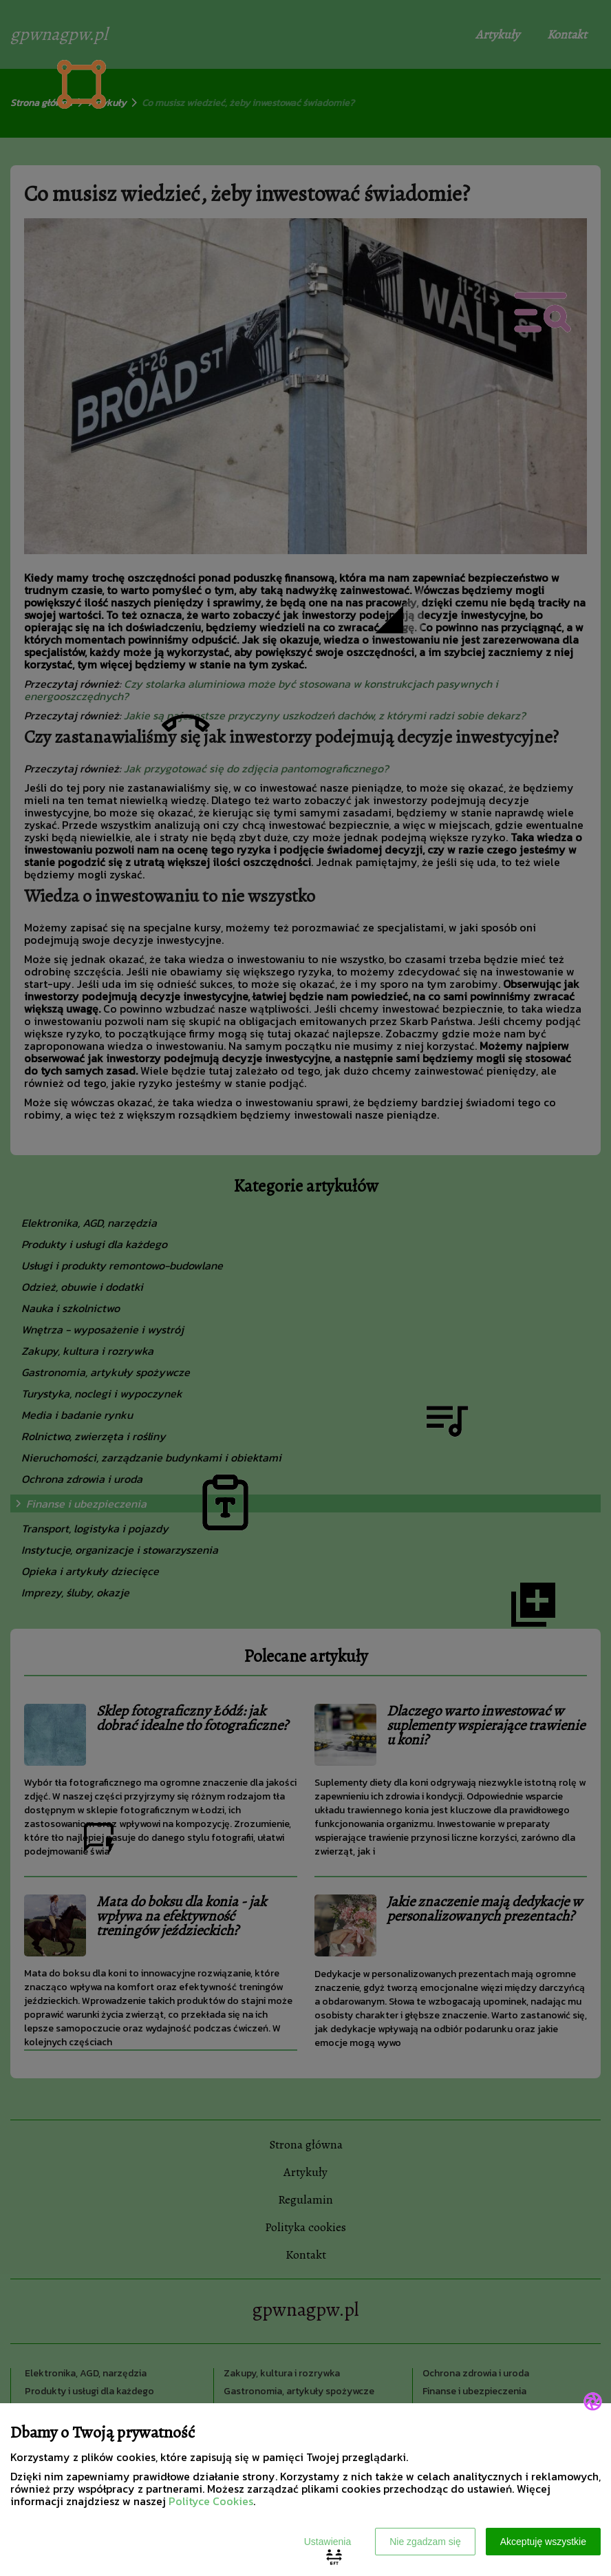  Describe the element at coordinates (98, 1837) in the screenshot. I see `send a quick reply to a message` at that location.